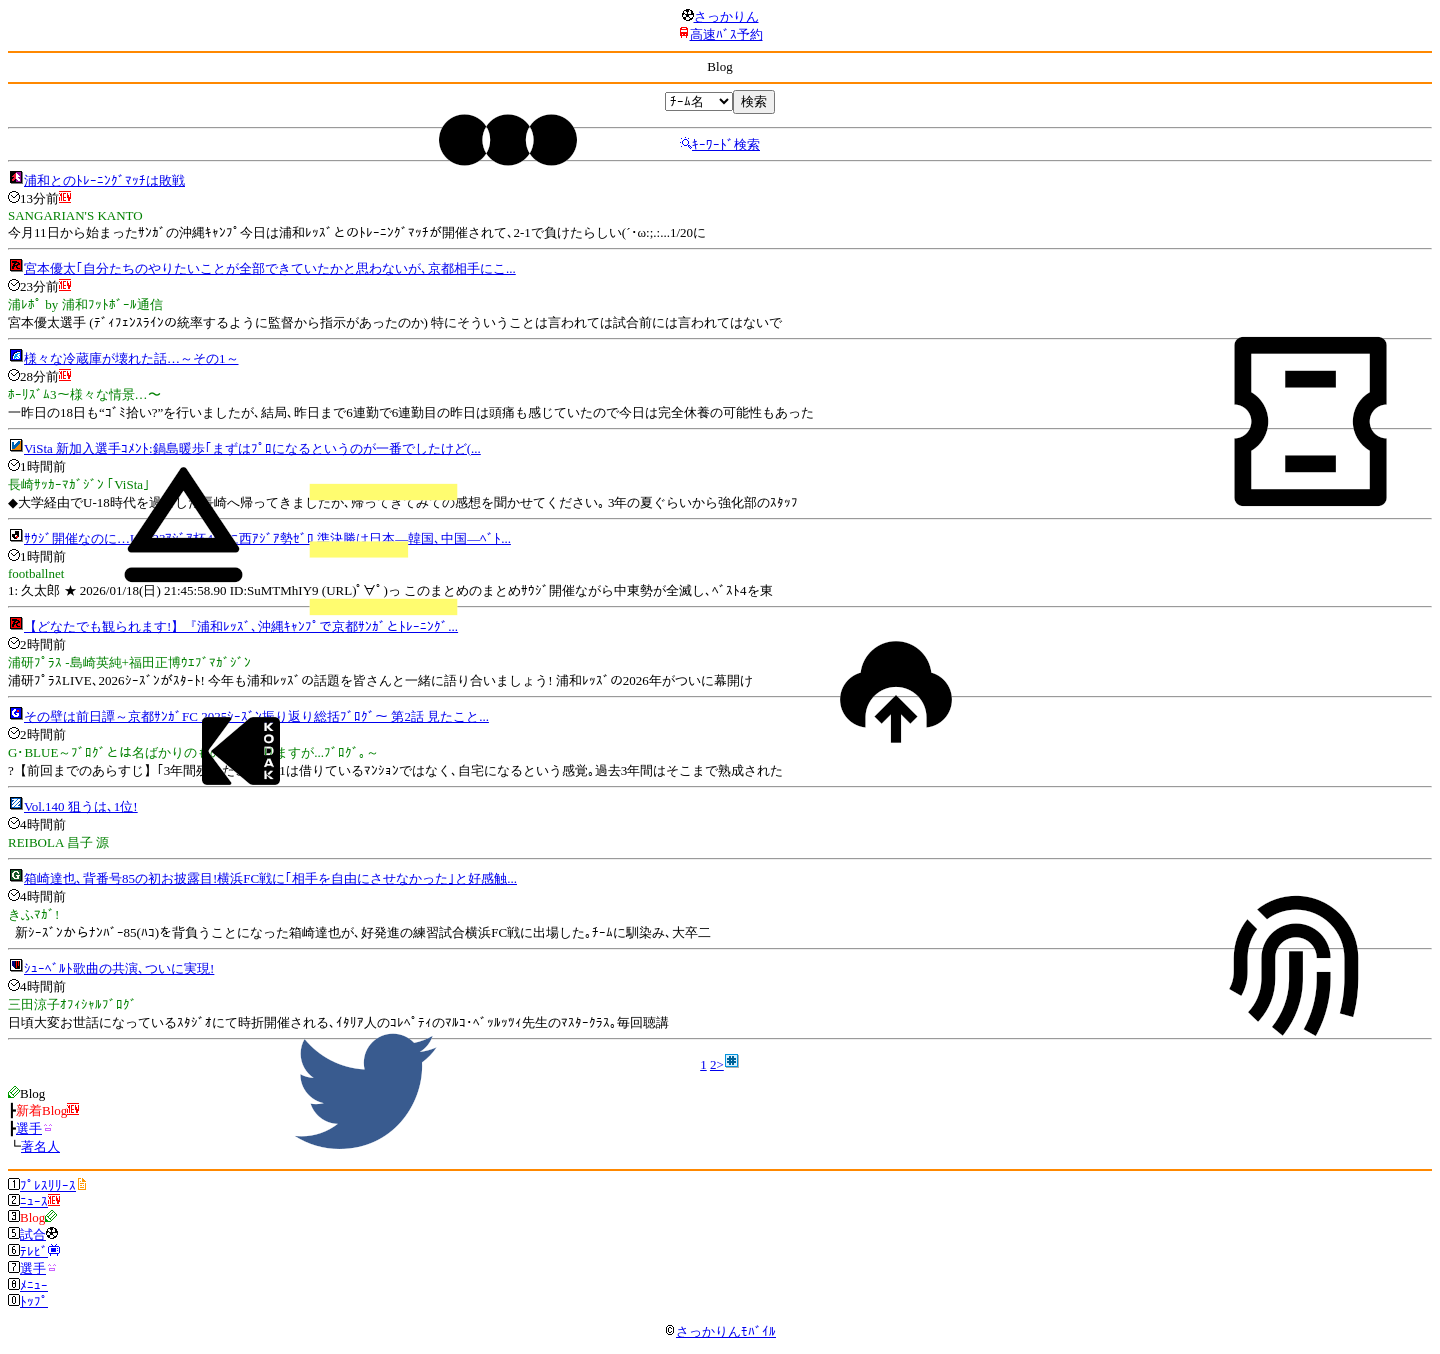 This screenshot has width=1440, height=1354. What do you see at coordinates (365, 1091) in the screenshot?
I see `share to twitter` at bounding box center [365, 1091].